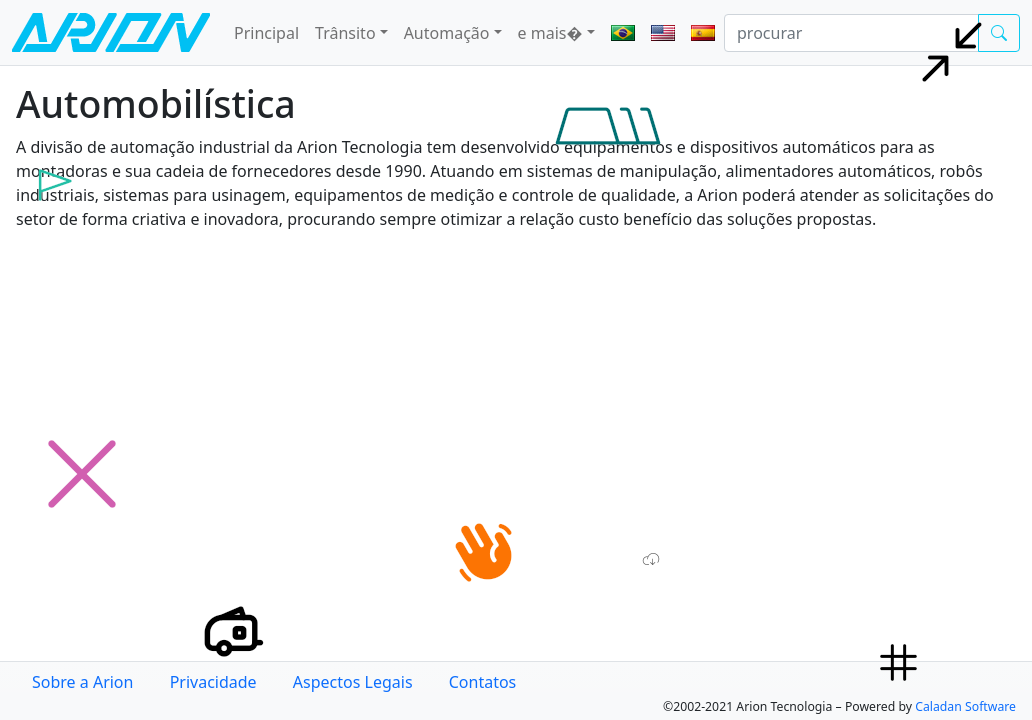  I want to click on browse caravan or RV rentals, so click(232, 631).